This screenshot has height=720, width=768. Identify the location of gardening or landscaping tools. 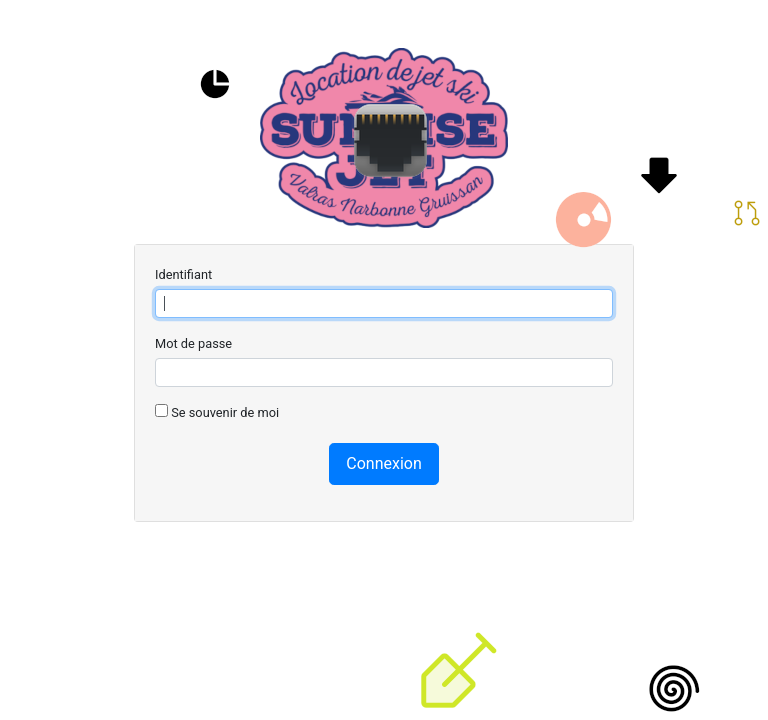
(457, 671).